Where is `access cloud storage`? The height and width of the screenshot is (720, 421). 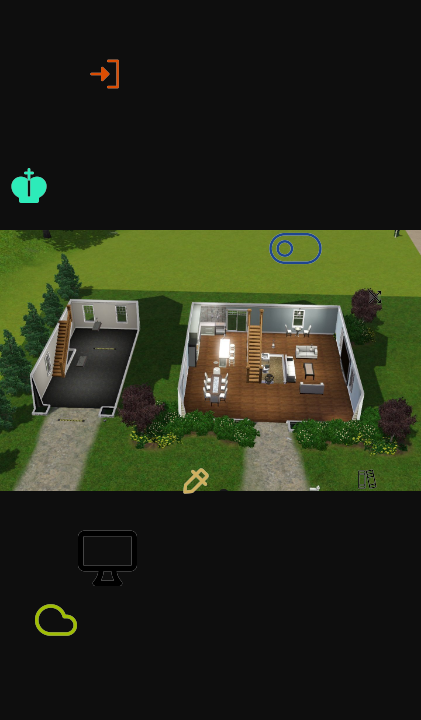 access cloud storage is located at coordinates (56, 620).